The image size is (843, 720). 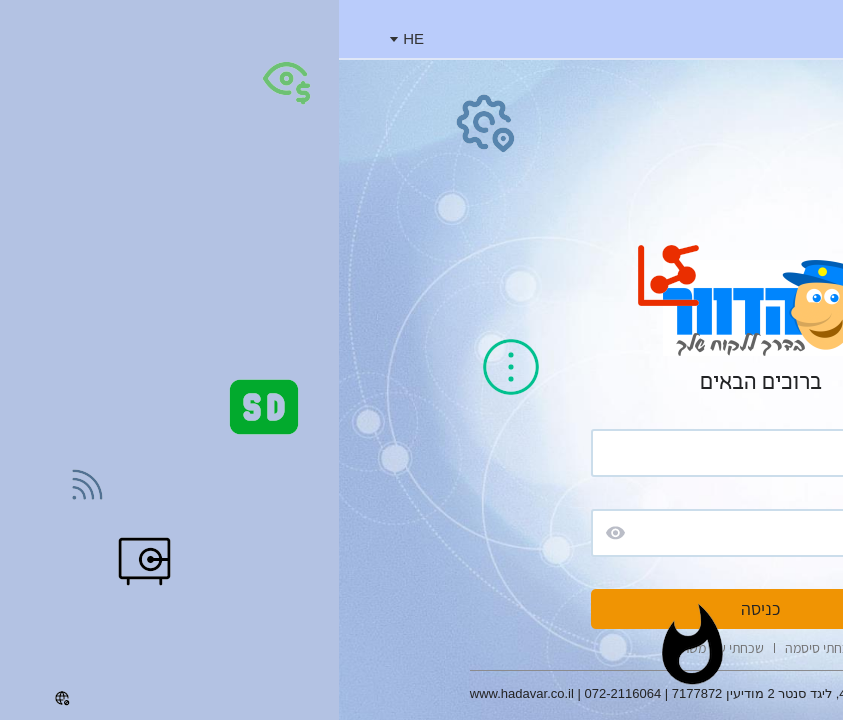 What do you see at coordinates (668, 275) in the screenshot?
I see `view scatter plot or data visualization` at bounding box center [668, 275].